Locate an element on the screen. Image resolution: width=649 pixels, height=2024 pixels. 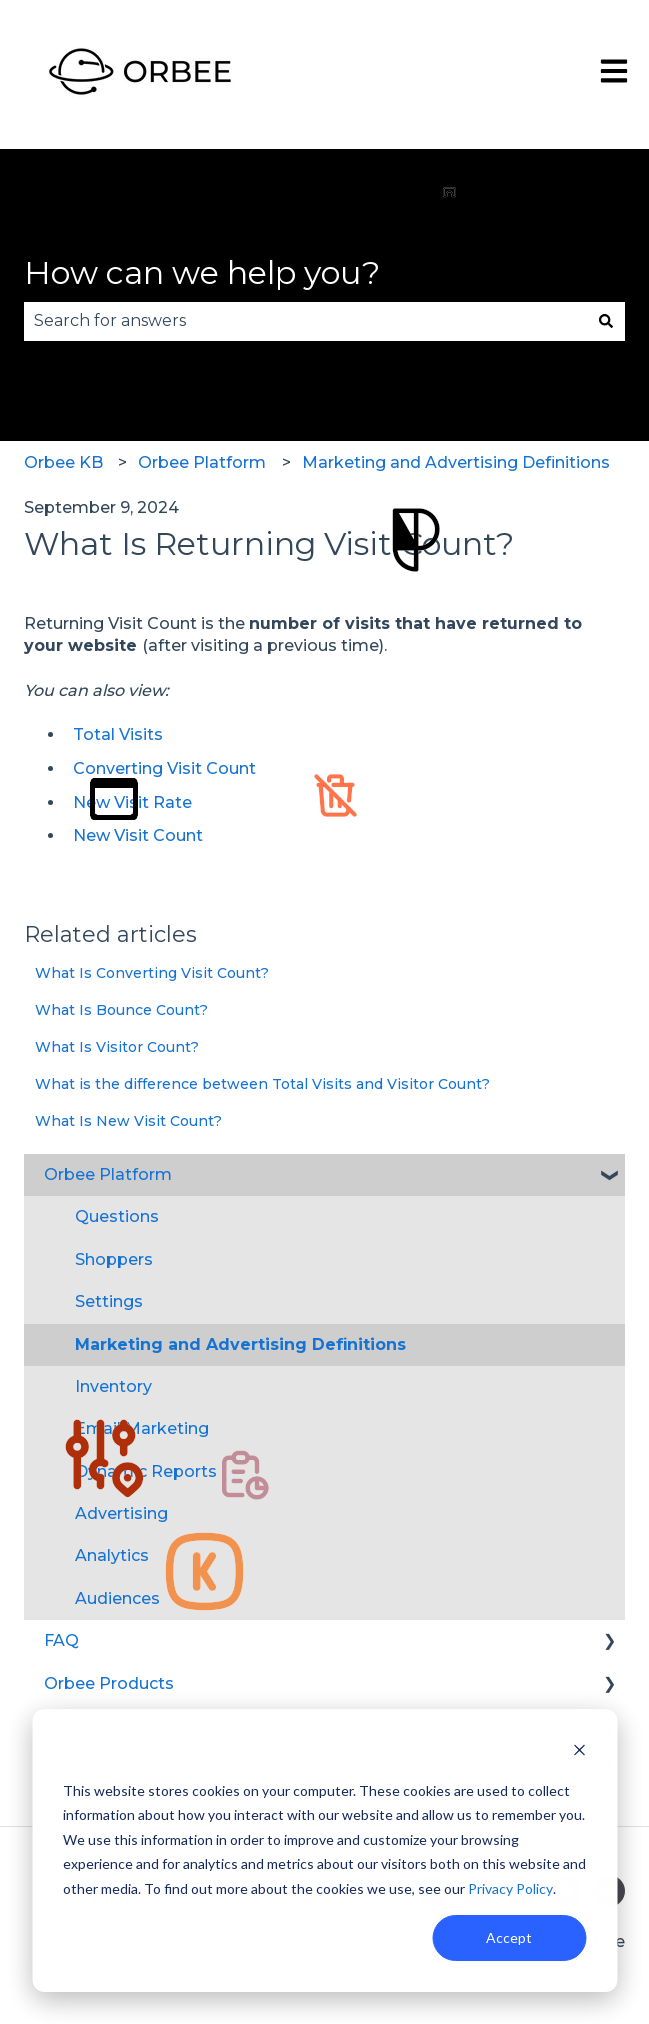
phosphor icons logo is located at coordinates (411, 536).